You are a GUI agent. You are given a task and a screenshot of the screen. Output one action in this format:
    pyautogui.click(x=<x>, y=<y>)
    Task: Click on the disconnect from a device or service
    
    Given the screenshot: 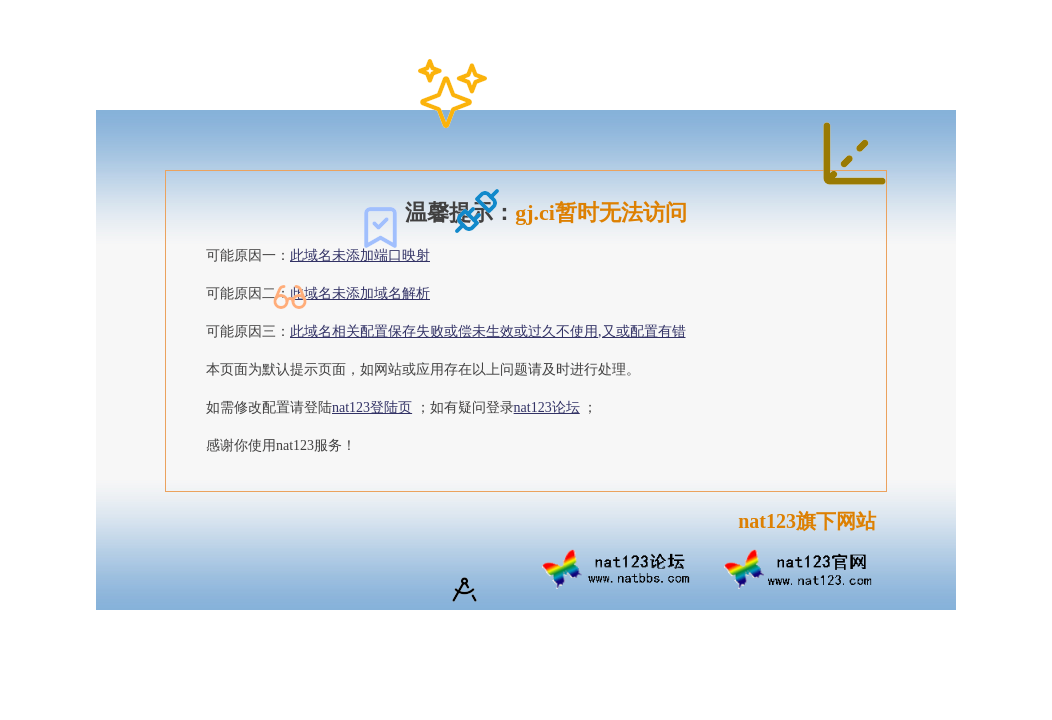 What is the action you would take?
    pyautogui.click(x=477, y=211)
    